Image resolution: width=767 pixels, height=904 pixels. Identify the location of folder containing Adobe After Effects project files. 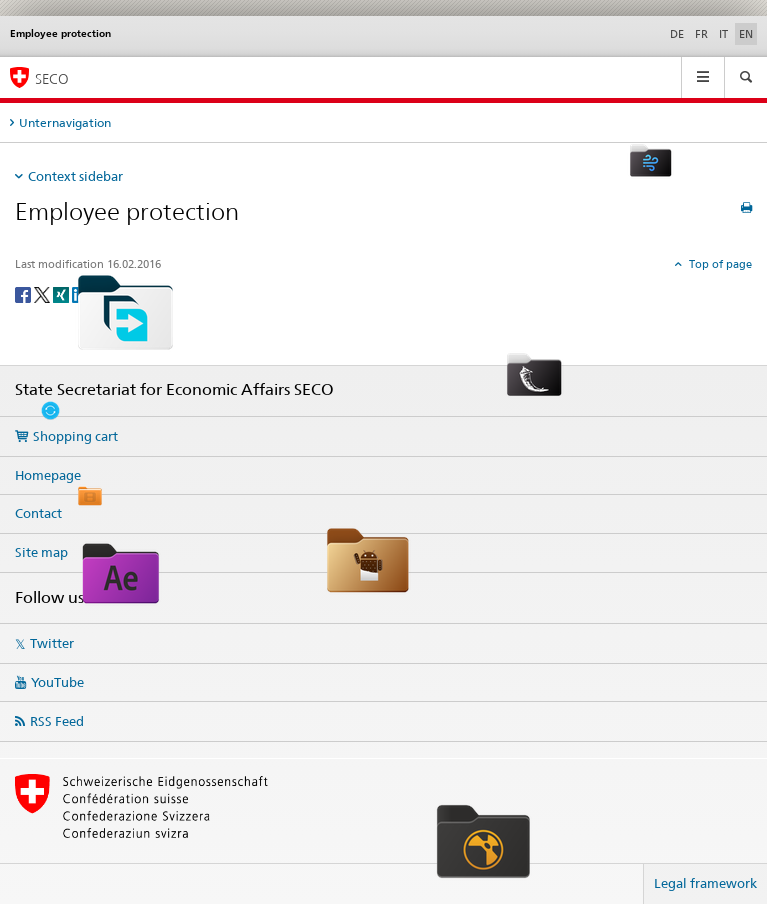
(120, 575).